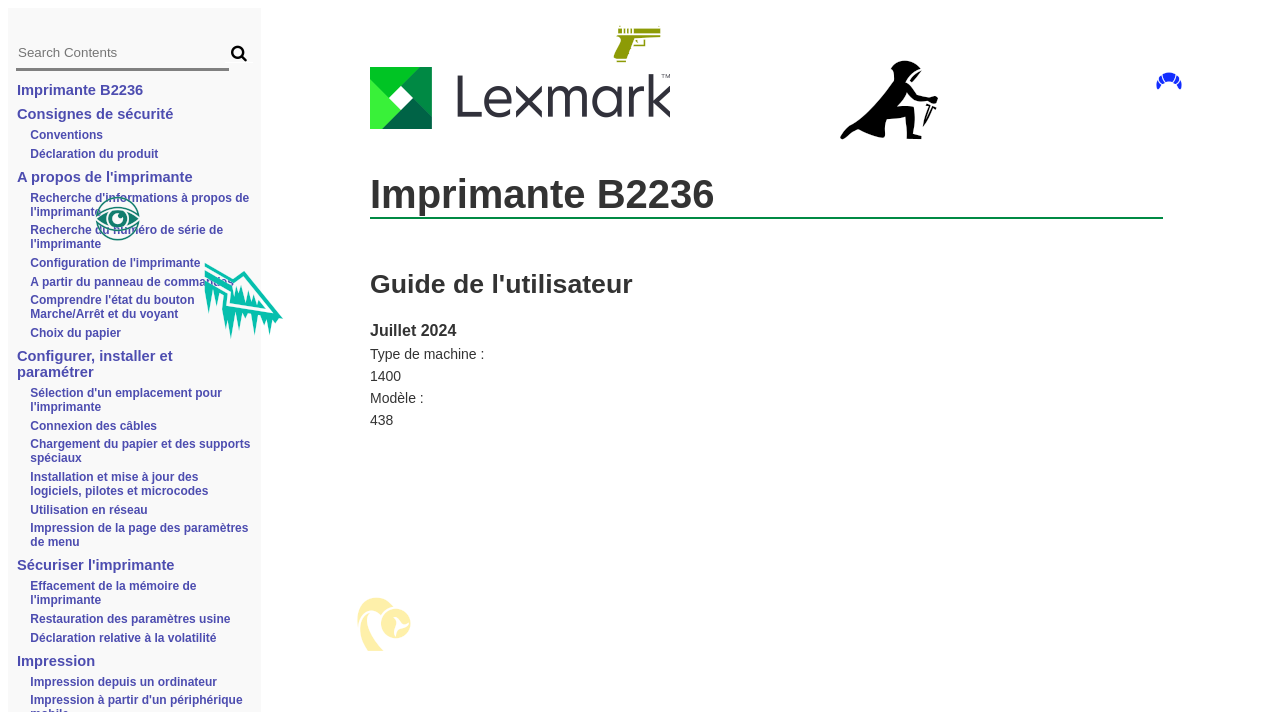 The width and height of the screenshot is (1280, 720). I want to click on access weapons inventory in game, so click(637, 44).